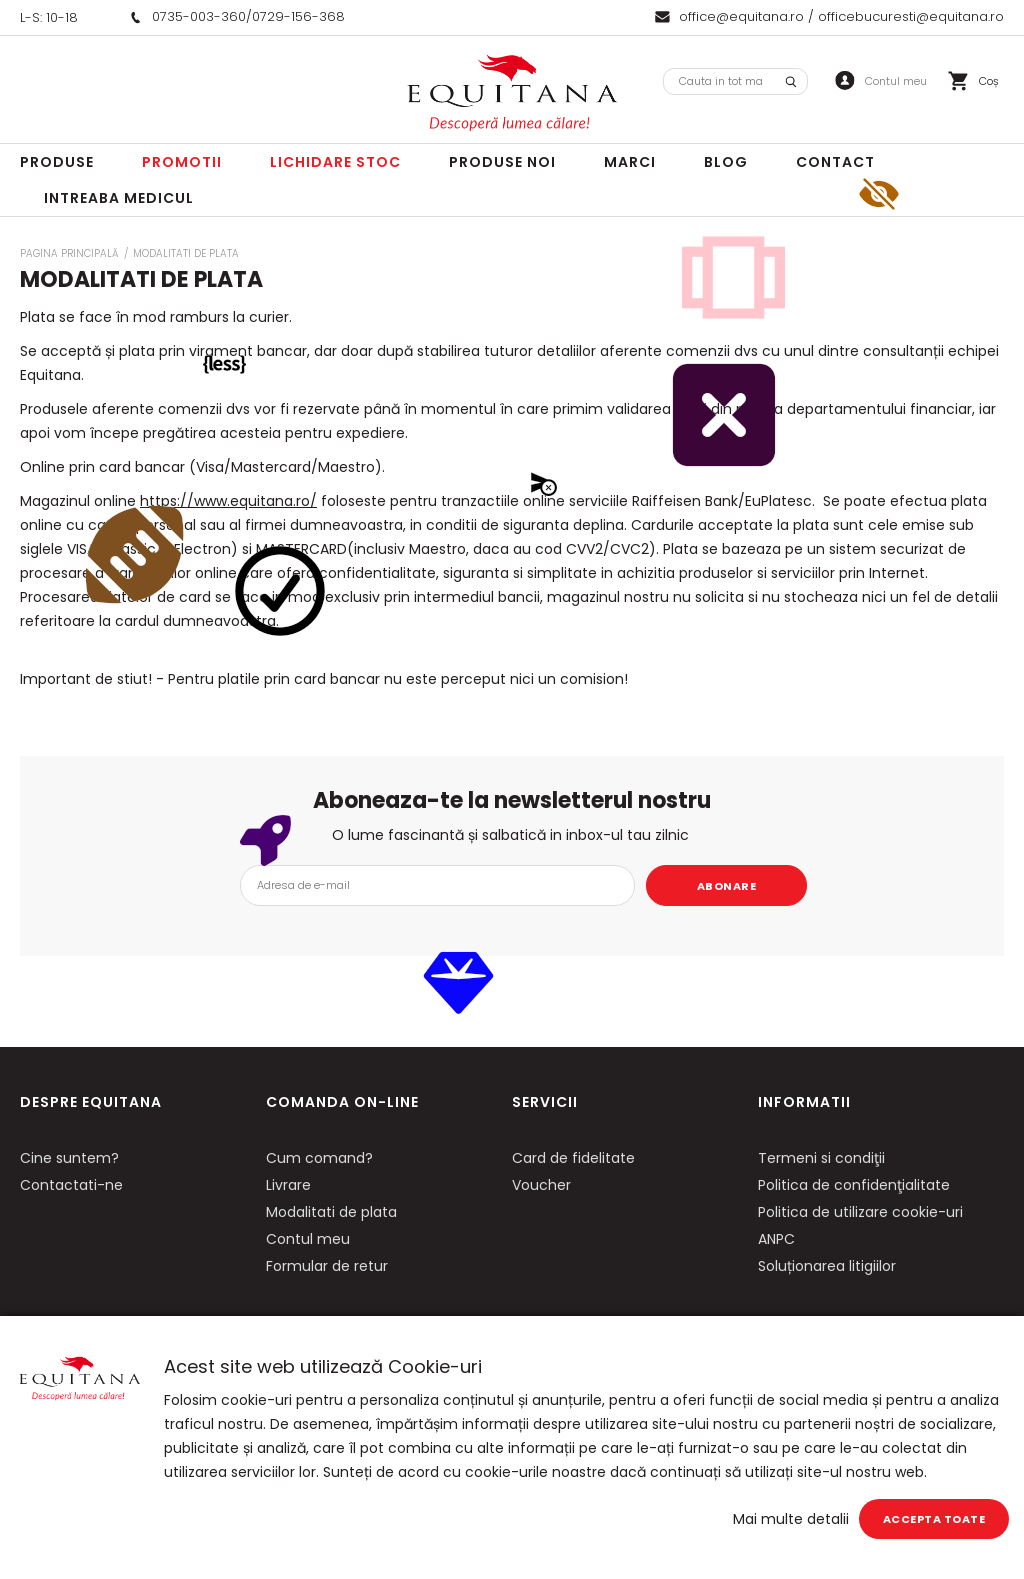  Describe the element at coordinates (267, 838) in the screenshot. I see `launch or deploy an application` at that location.